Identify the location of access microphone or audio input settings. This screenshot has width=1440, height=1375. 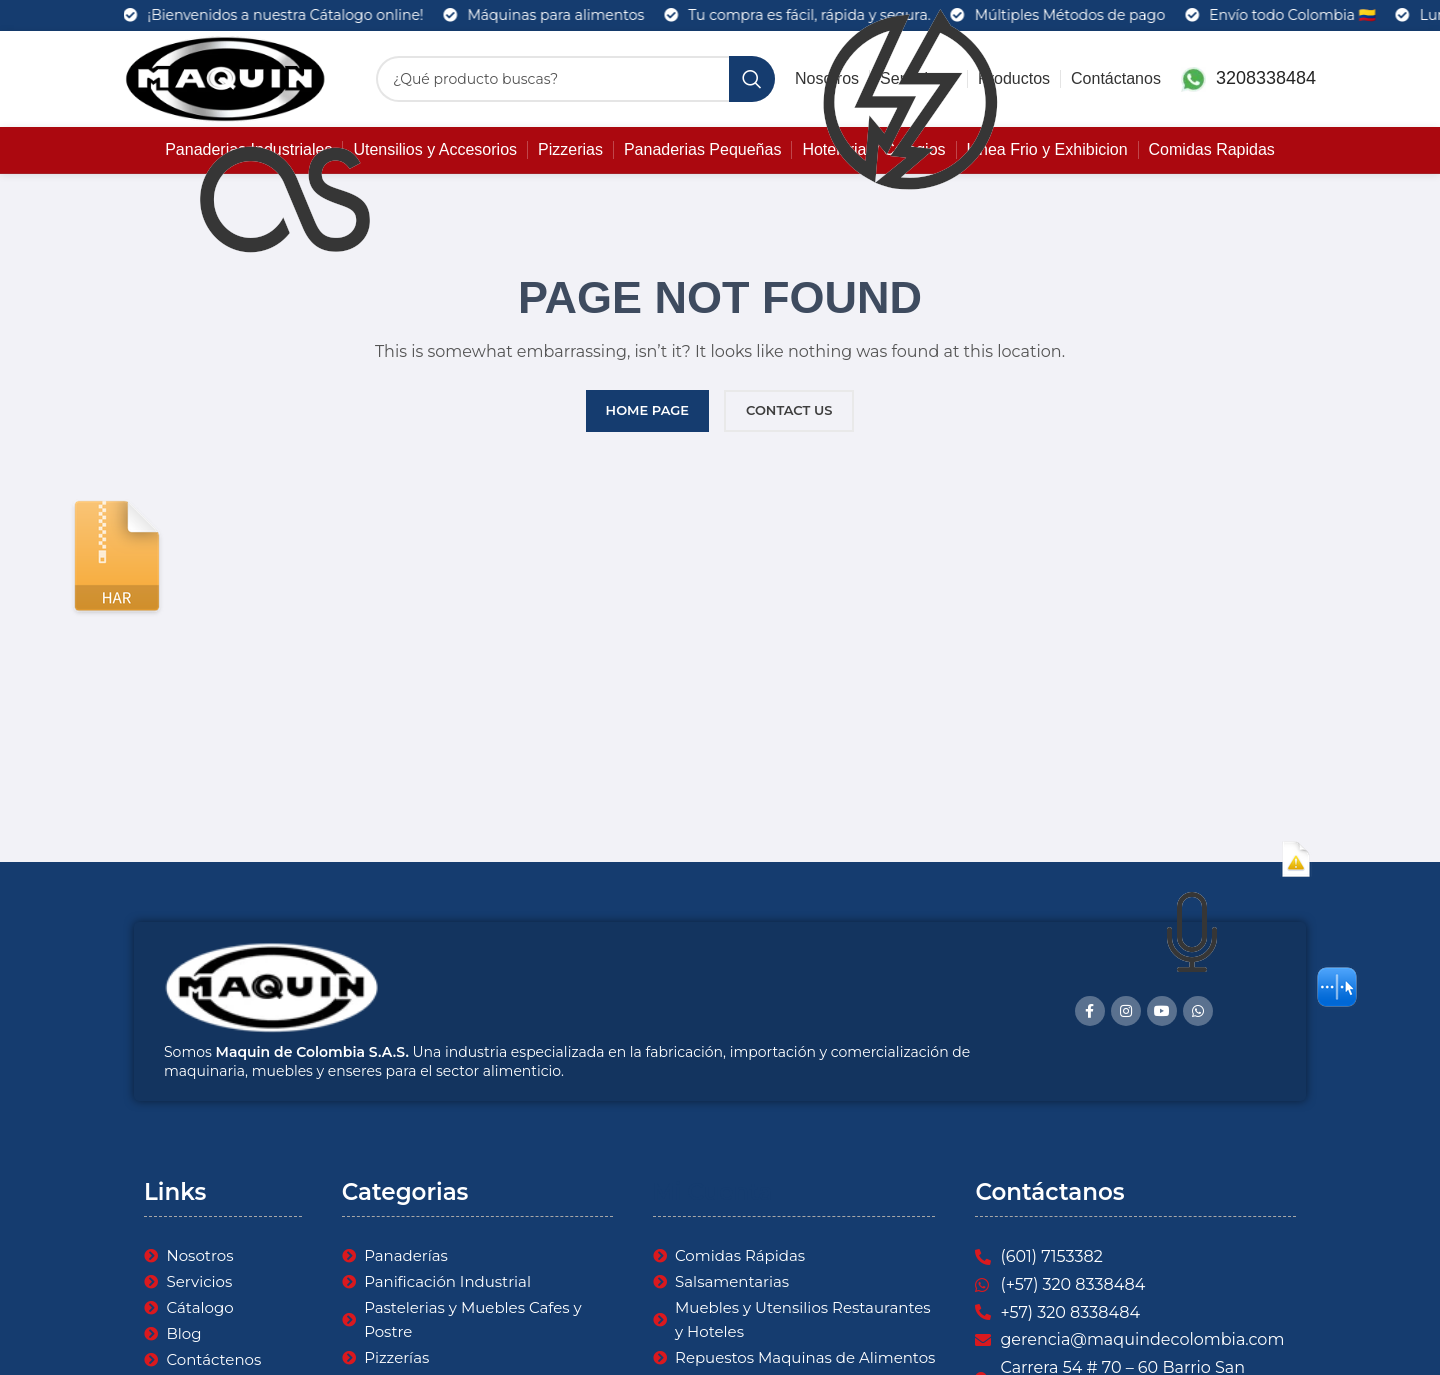
(1192, 932).